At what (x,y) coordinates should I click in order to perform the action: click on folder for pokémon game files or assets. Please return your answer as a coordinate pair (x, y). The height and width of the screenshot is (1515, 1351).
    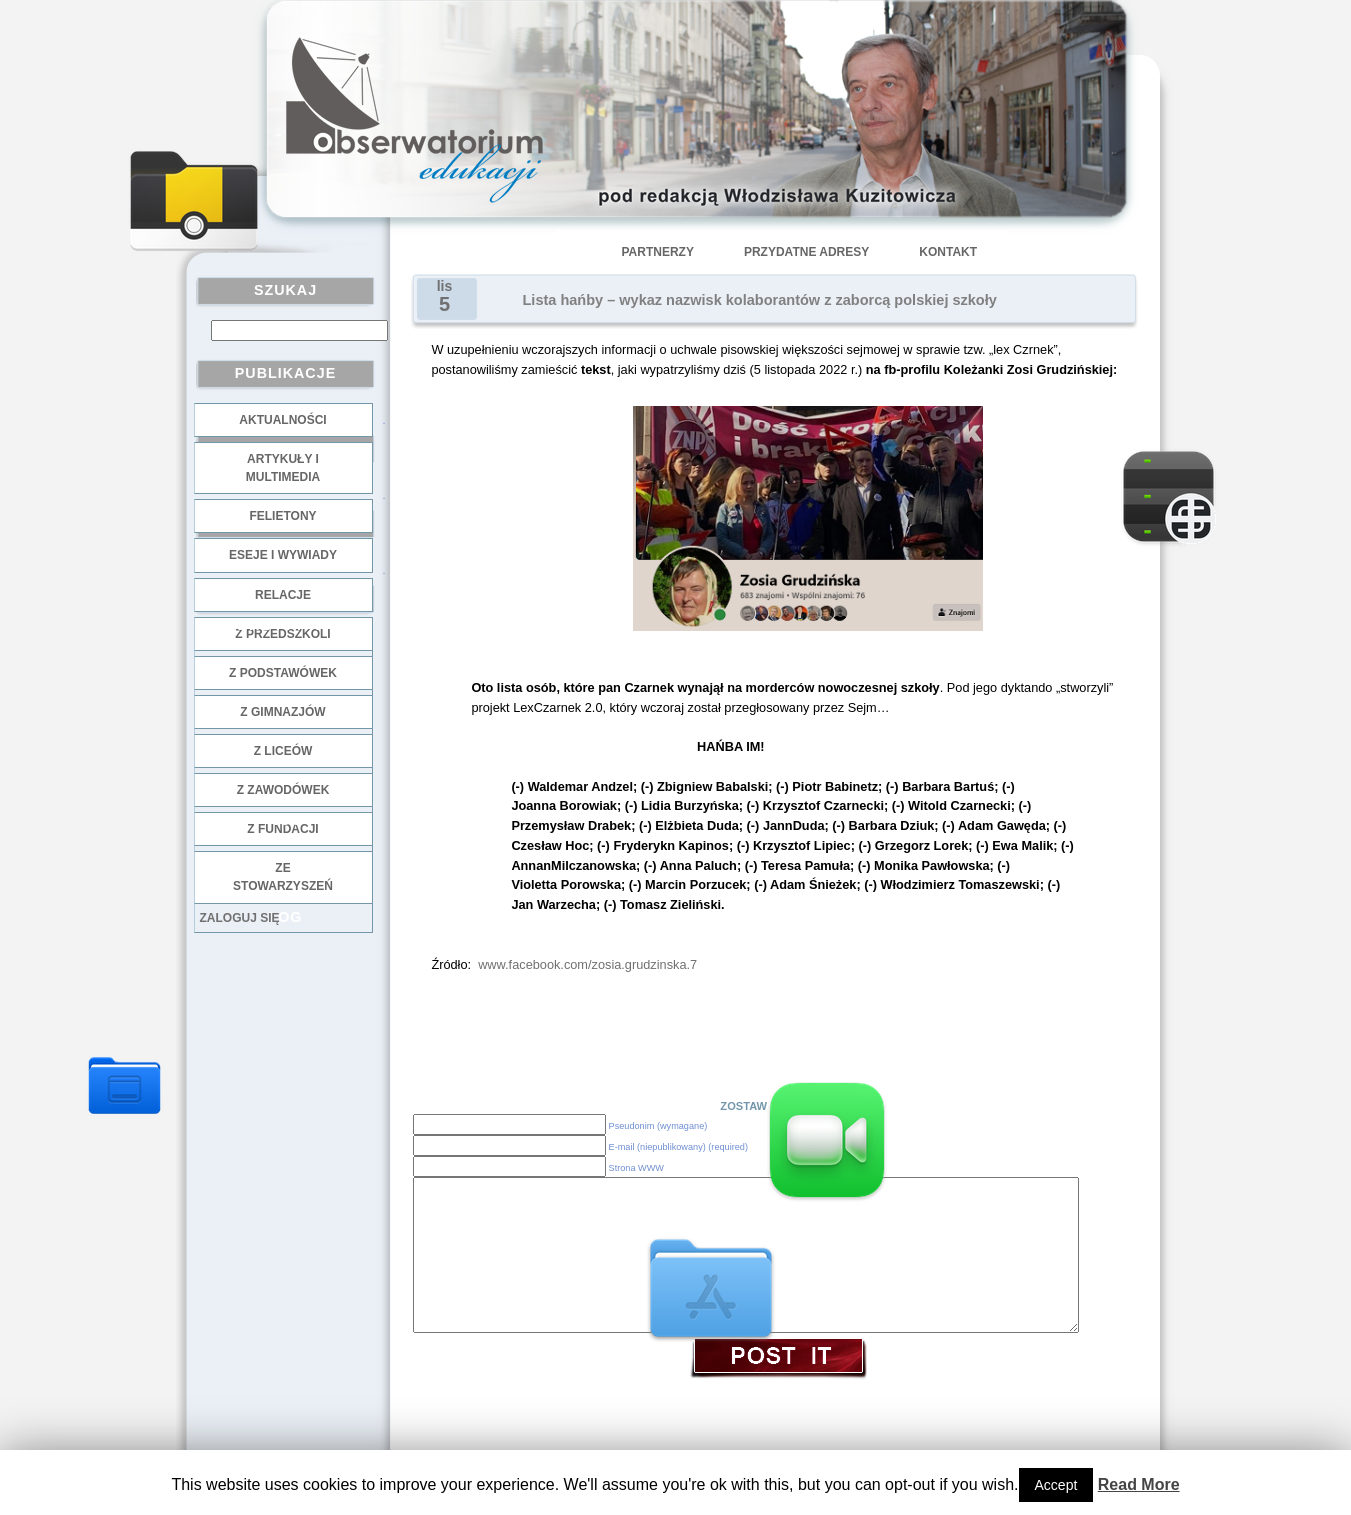
    Looking at the image, I should click on (193, 204).